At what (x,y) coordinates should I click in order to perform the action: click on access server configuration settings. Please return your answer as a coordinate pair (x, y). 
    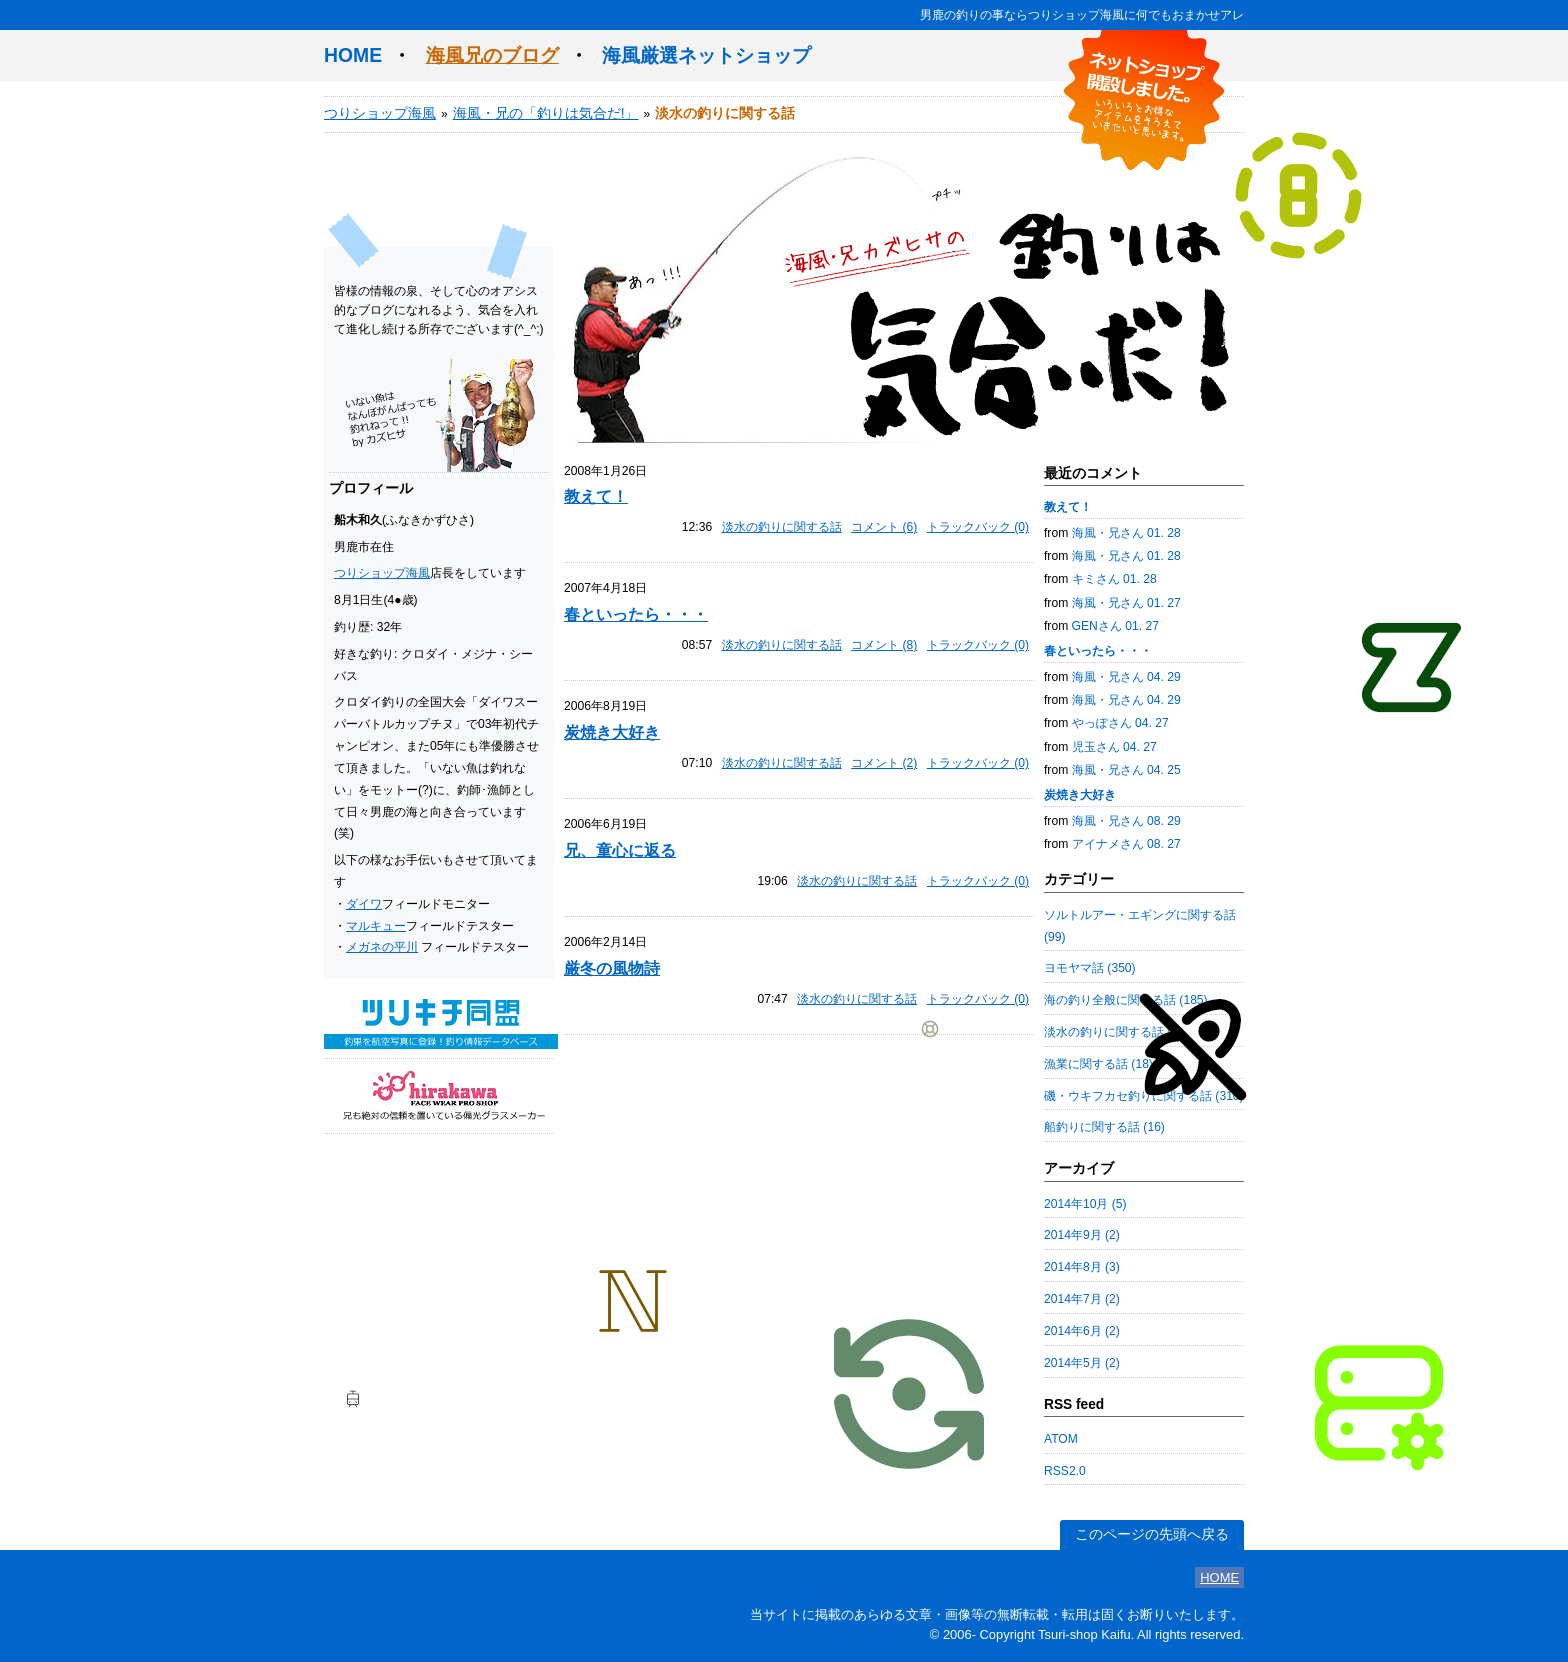
    Looking at the image, I should click on (1379, 1403).